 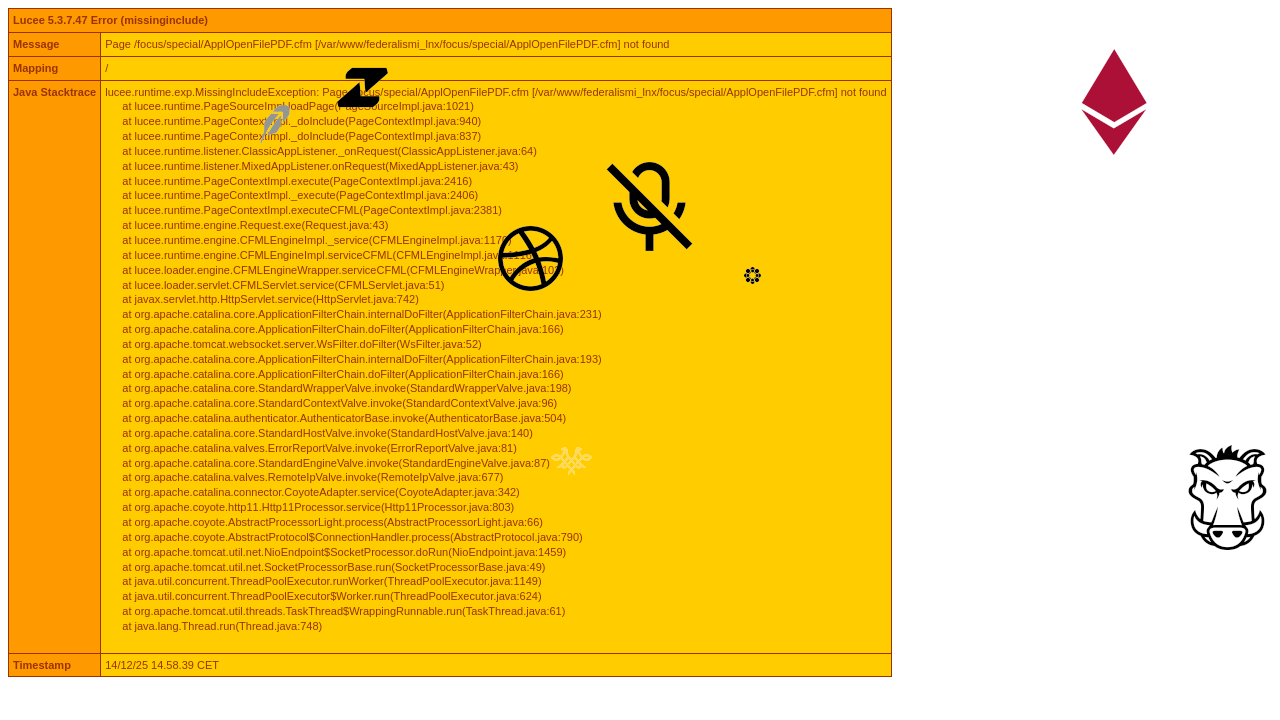 I want to click on grunt javascript task runner logo, so click(x=1227, y=497).